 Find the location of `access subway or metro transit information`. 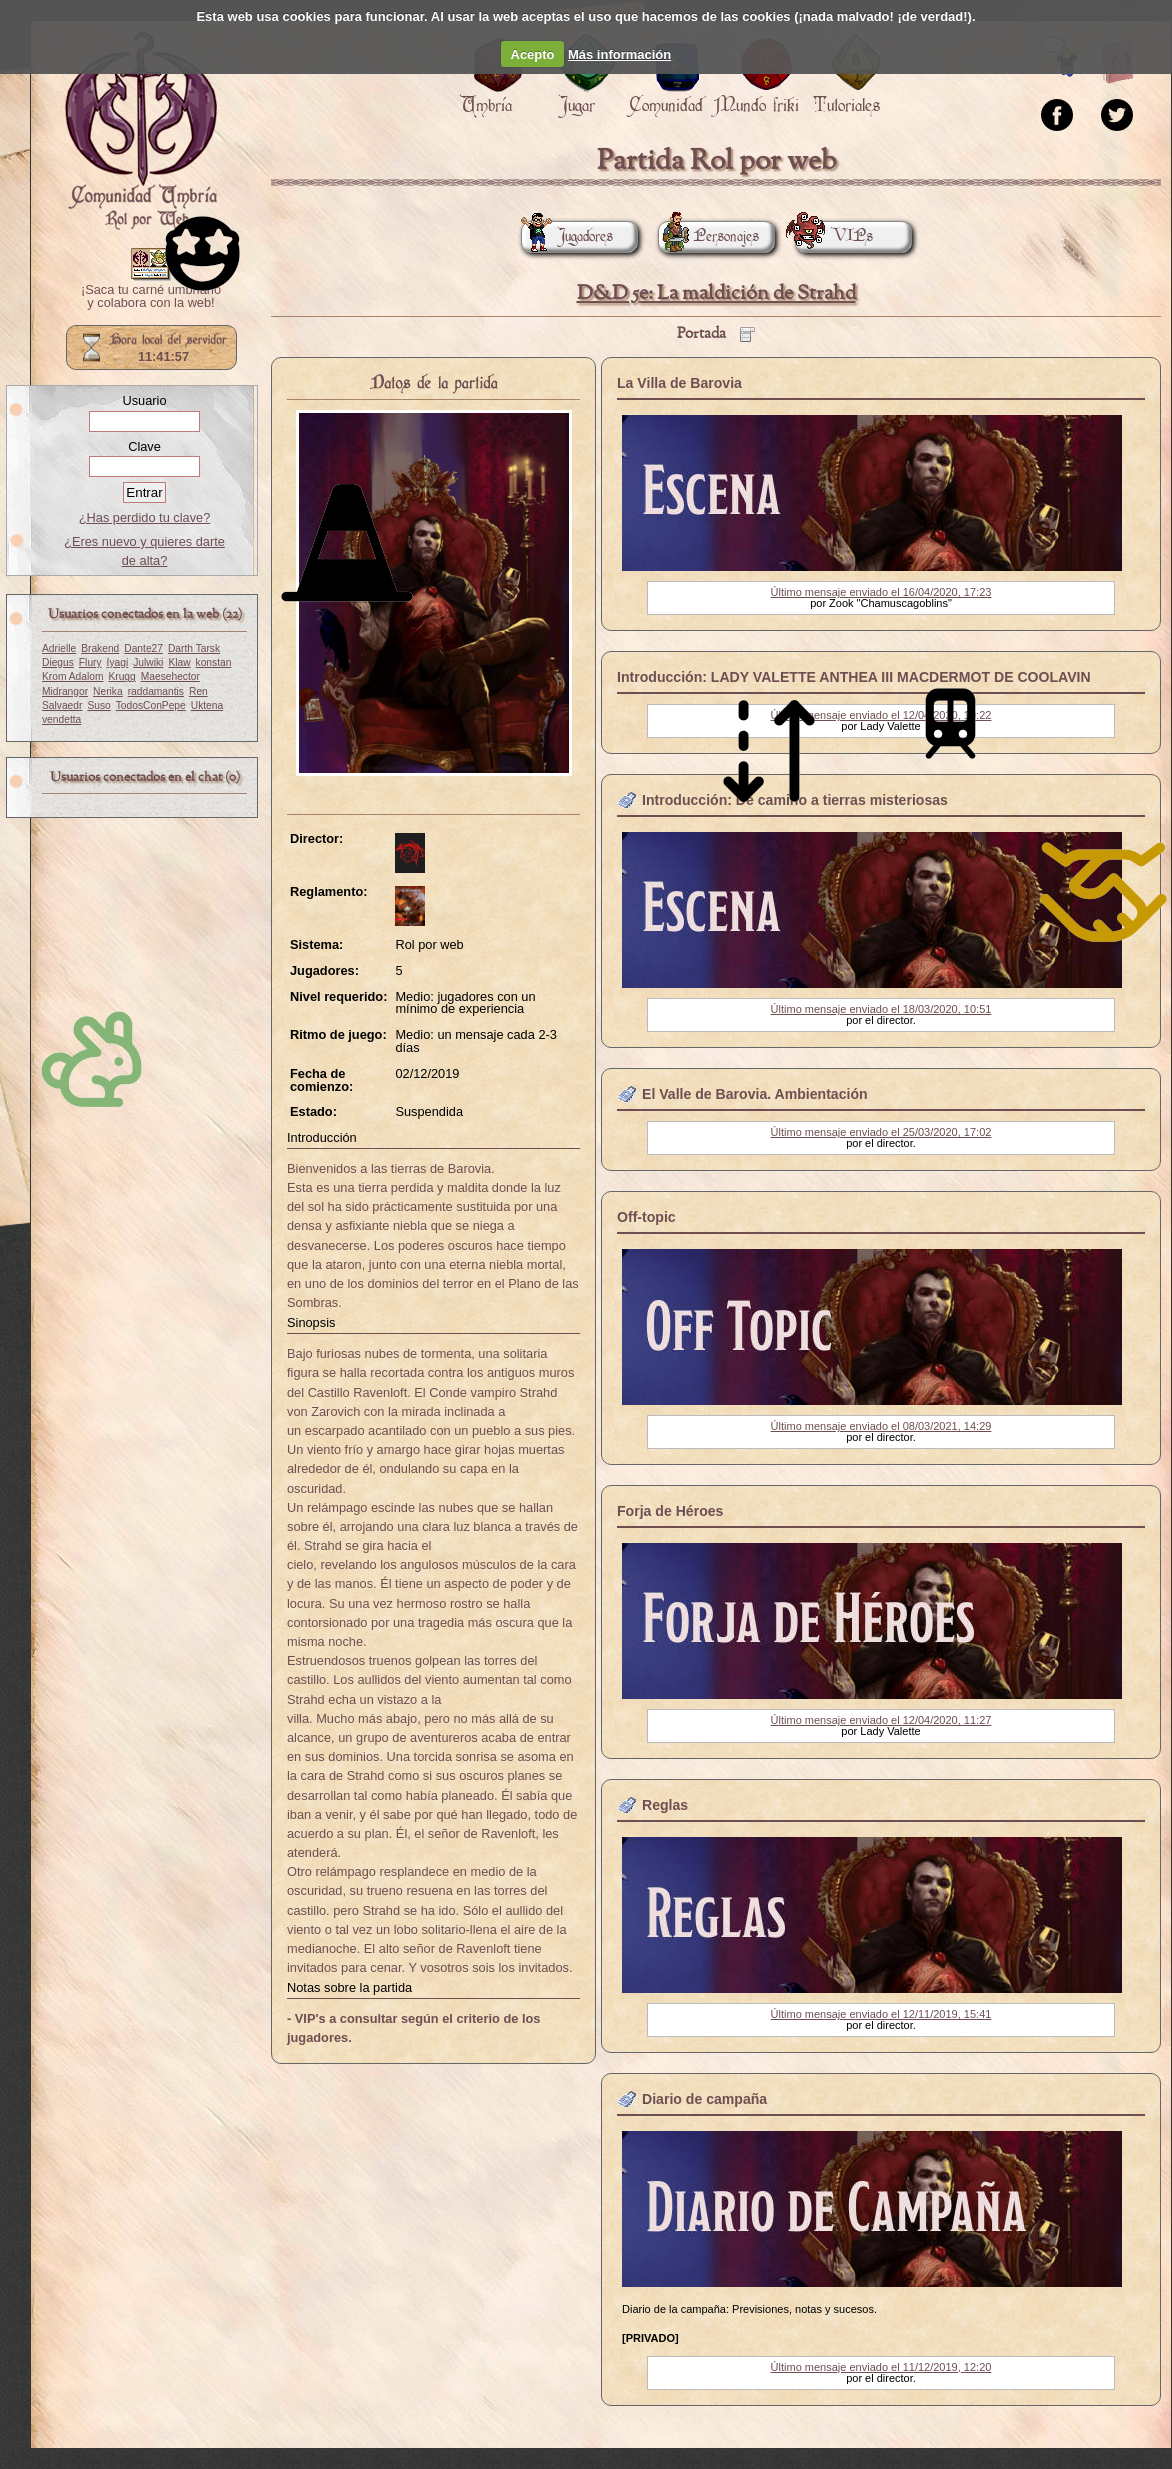

access subway or metro transit information is located at coordinates (950, 721).